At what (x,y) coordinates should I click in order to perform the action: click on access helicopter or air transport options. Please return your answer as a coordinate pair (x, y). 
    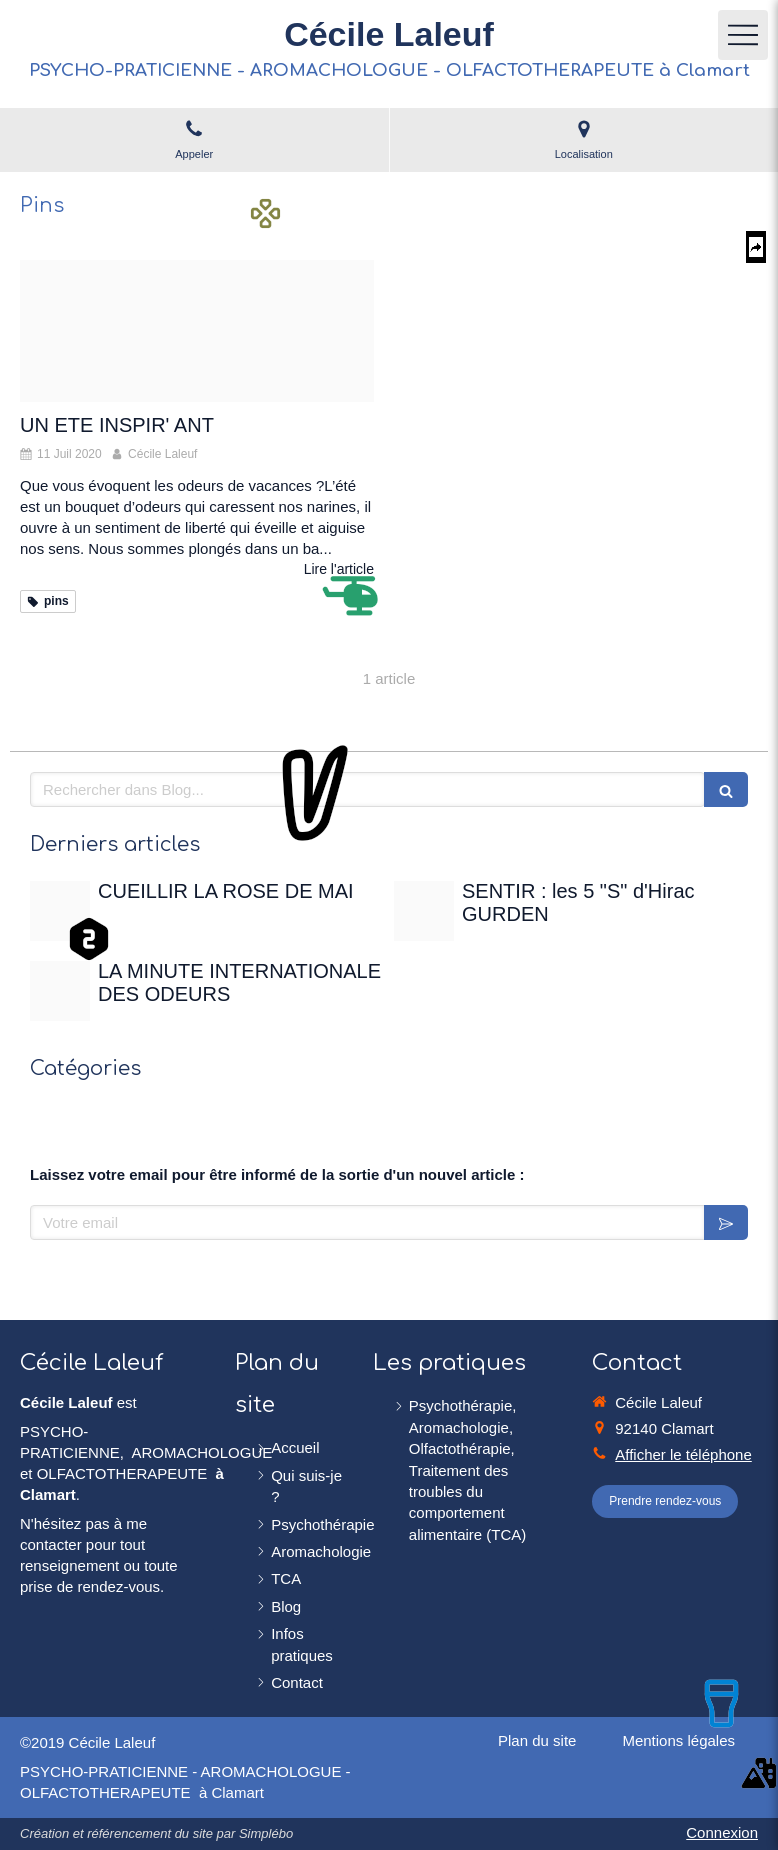
    Looking at the image, I should click on (351, 594).